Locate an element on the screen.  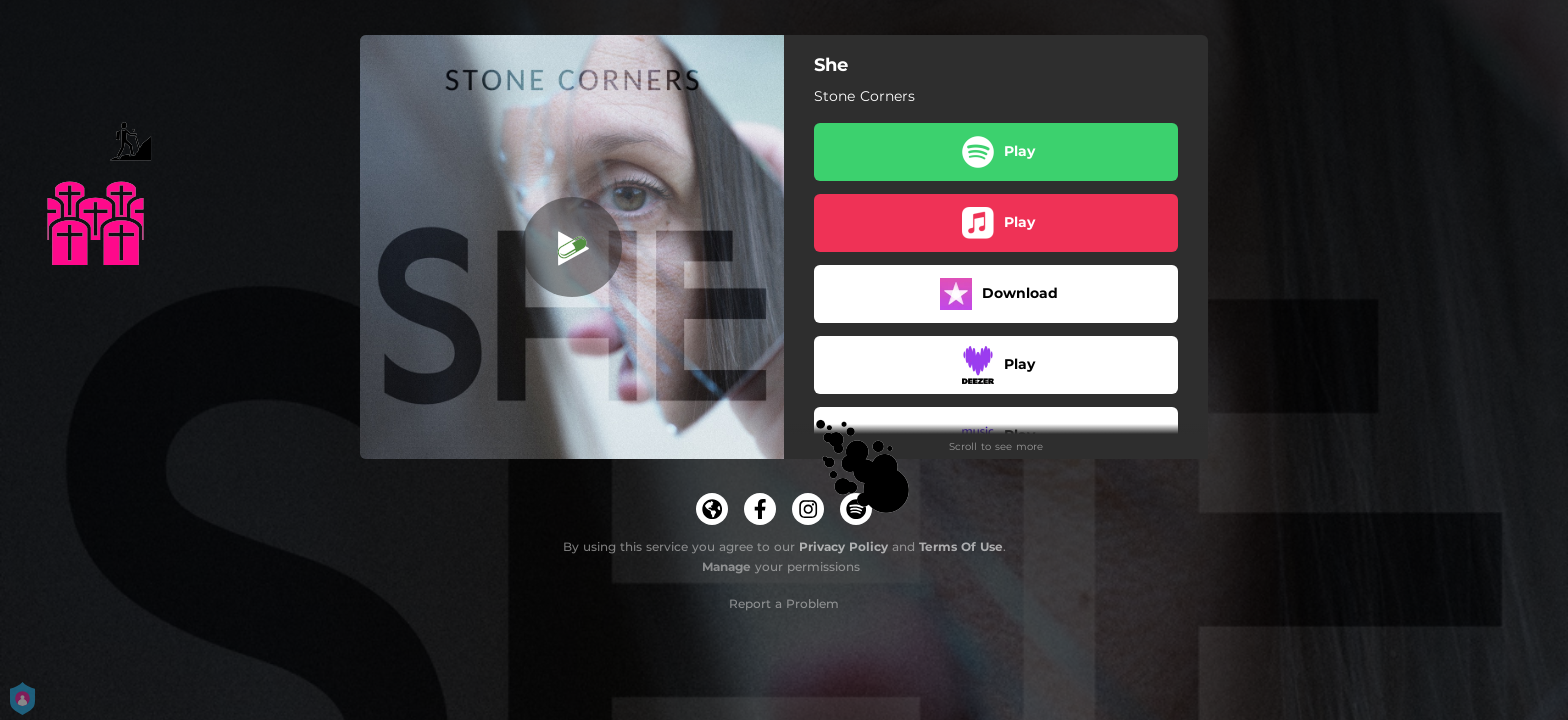
access the graveyard or cemetery area in-game is located at coordinates (95, 218).